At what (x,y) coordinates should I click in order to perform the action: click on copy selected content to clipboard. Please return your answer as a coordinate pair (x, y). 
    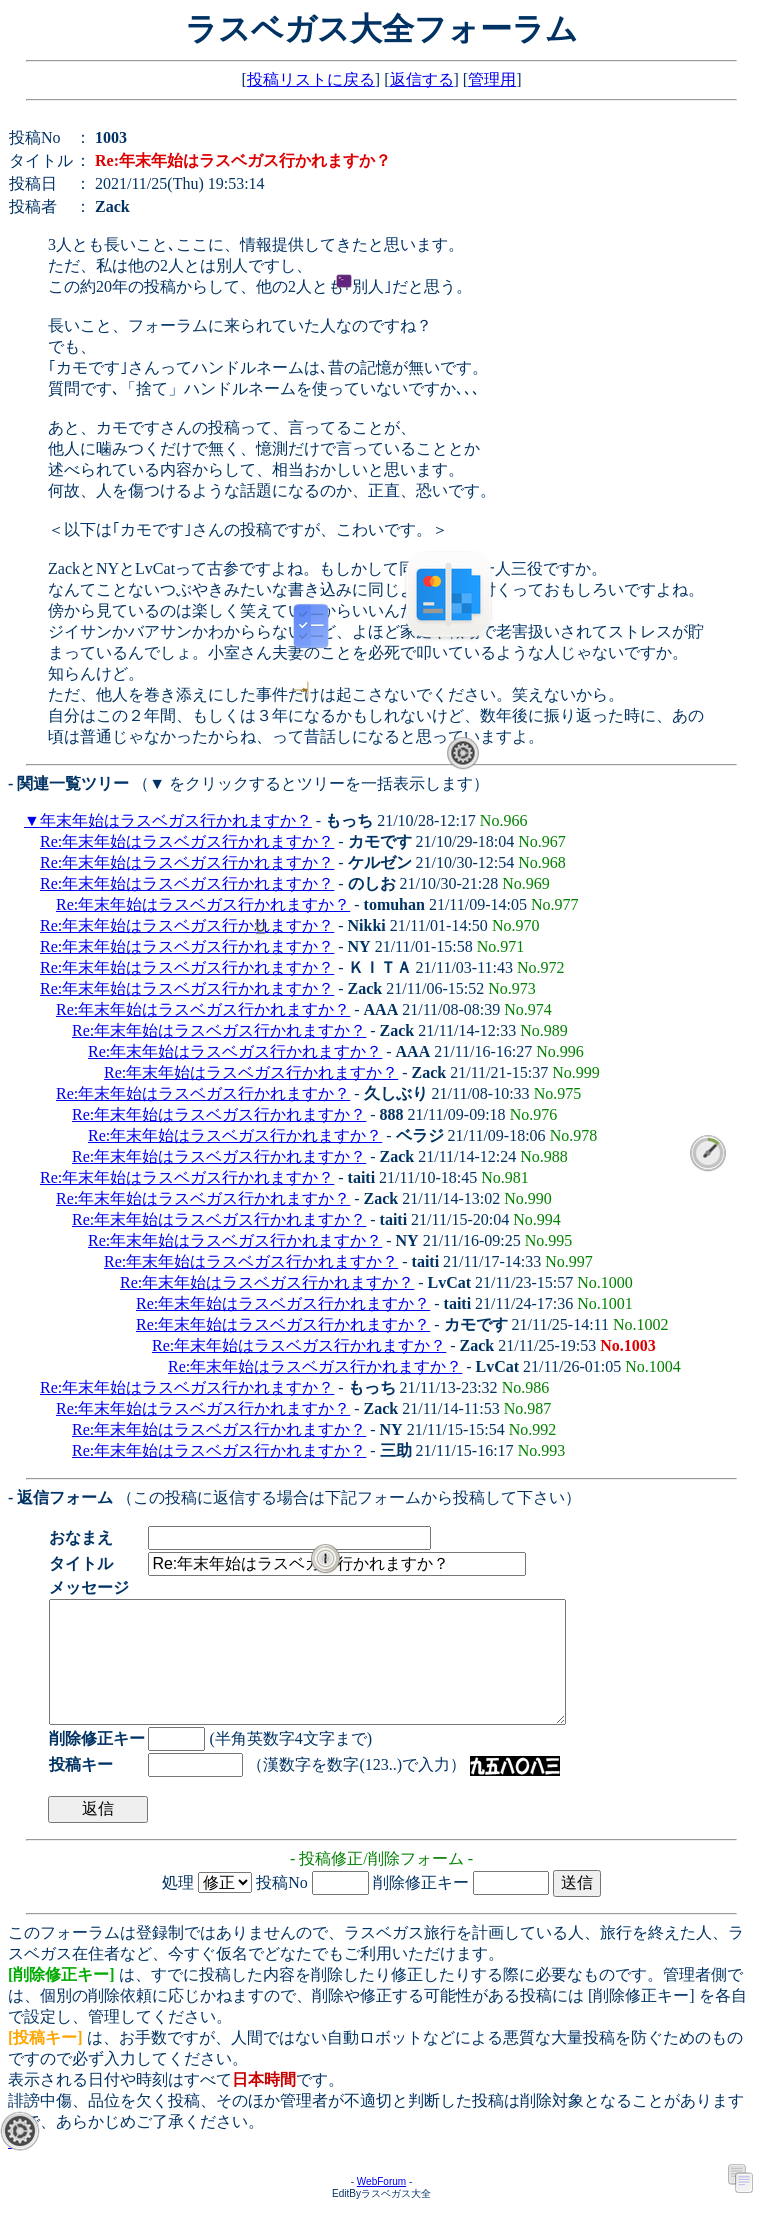
    Looking at the image, I should click on (740, 2178).